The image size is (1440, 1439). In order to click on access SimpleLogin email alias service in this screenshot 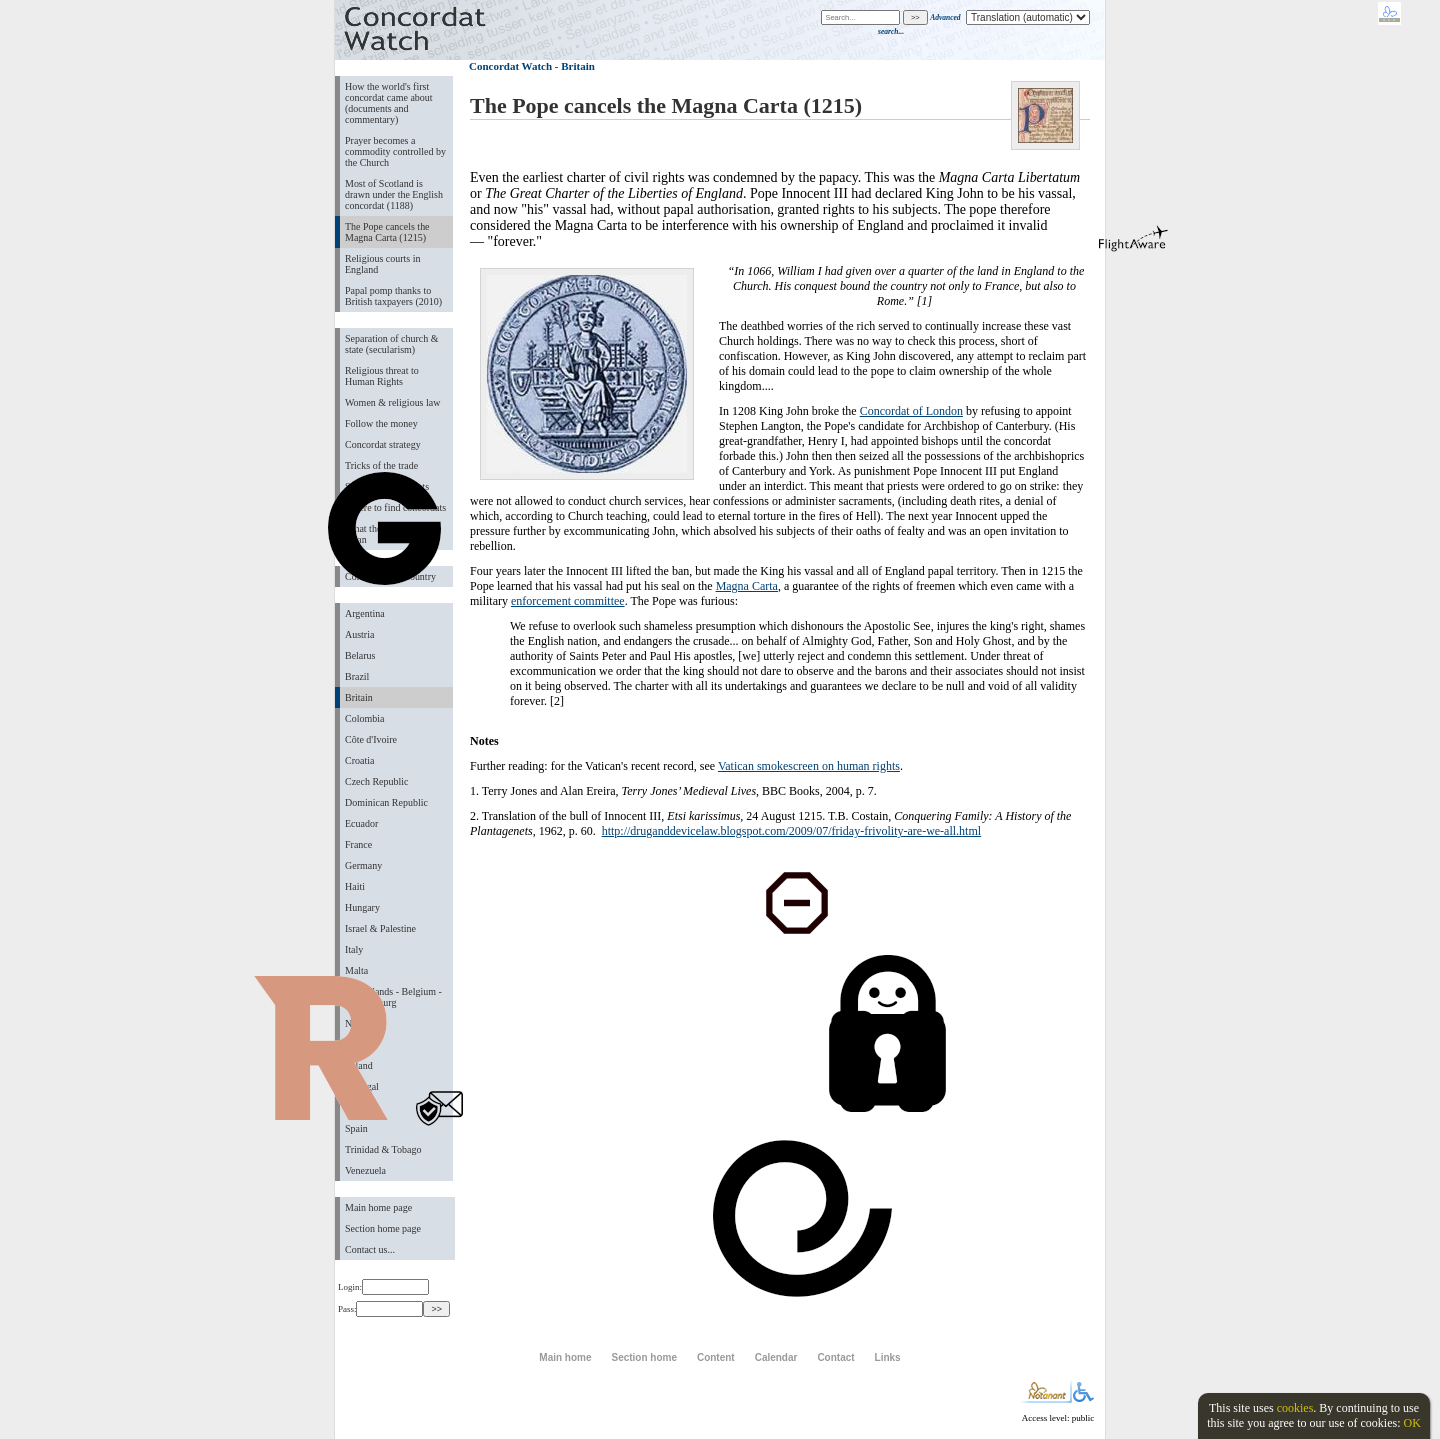, I will do `click(439, 1108)`.